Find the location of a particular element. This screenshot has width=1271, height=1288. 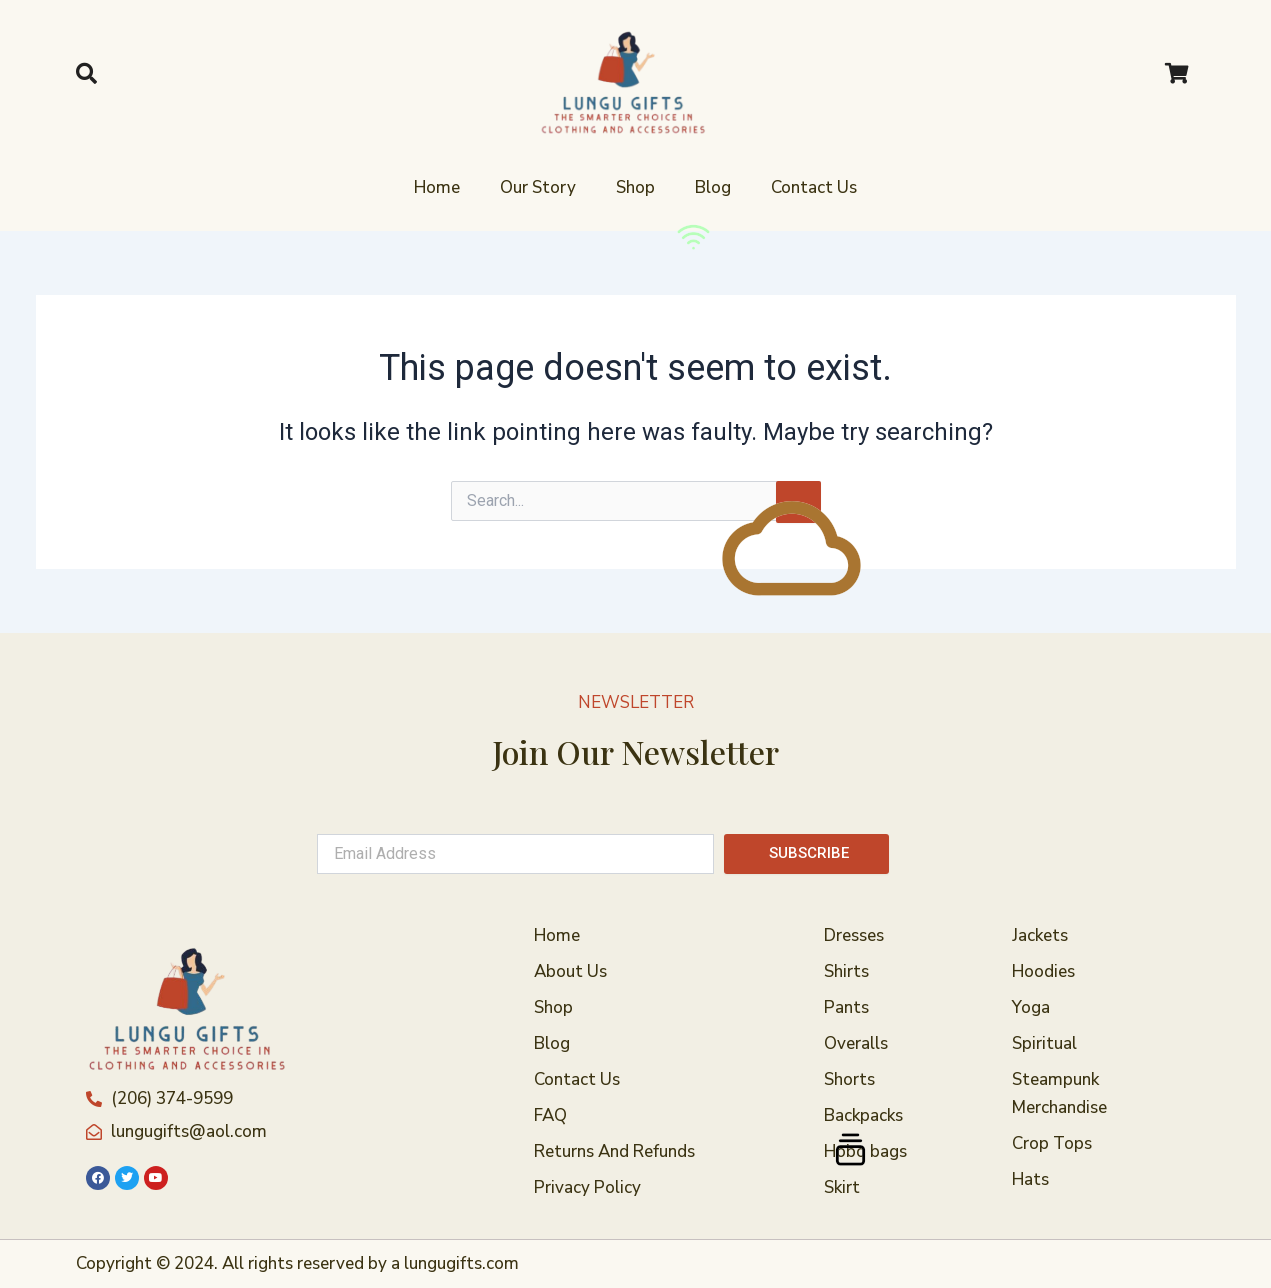

view stacked cards or layers is located at coordinates (850, 1149).